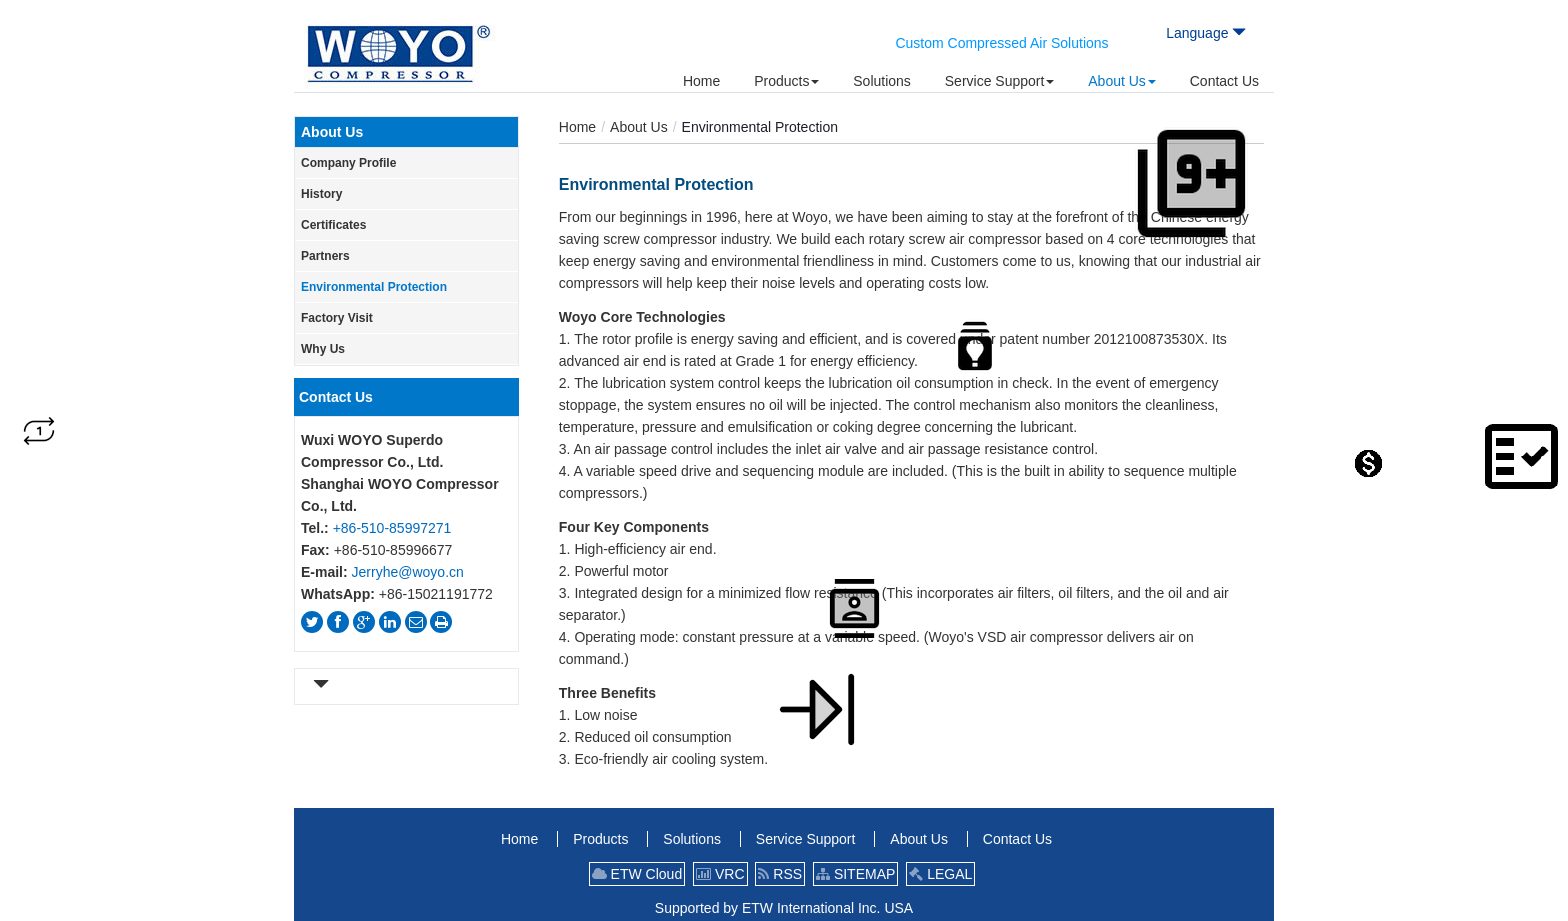 Image resolution: width=1568 pixels, height=921 pixels. I want to click on view earnings or account balance, so click(1368, 463).